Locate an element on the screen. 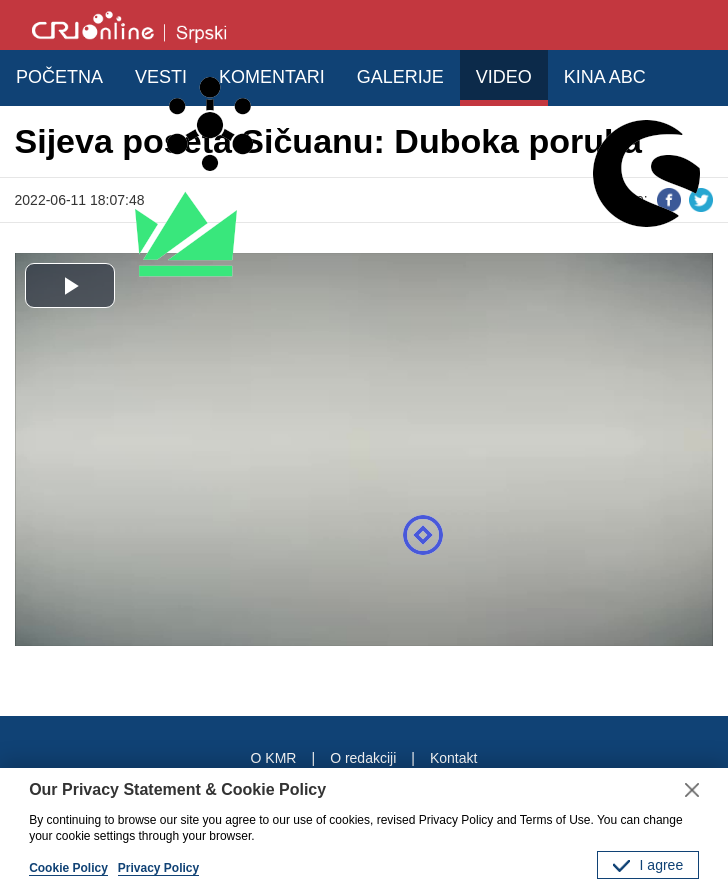 This screenshot has width=728, height=889. Shopware e-commerce platform logo is located at coordinates (646, 173).